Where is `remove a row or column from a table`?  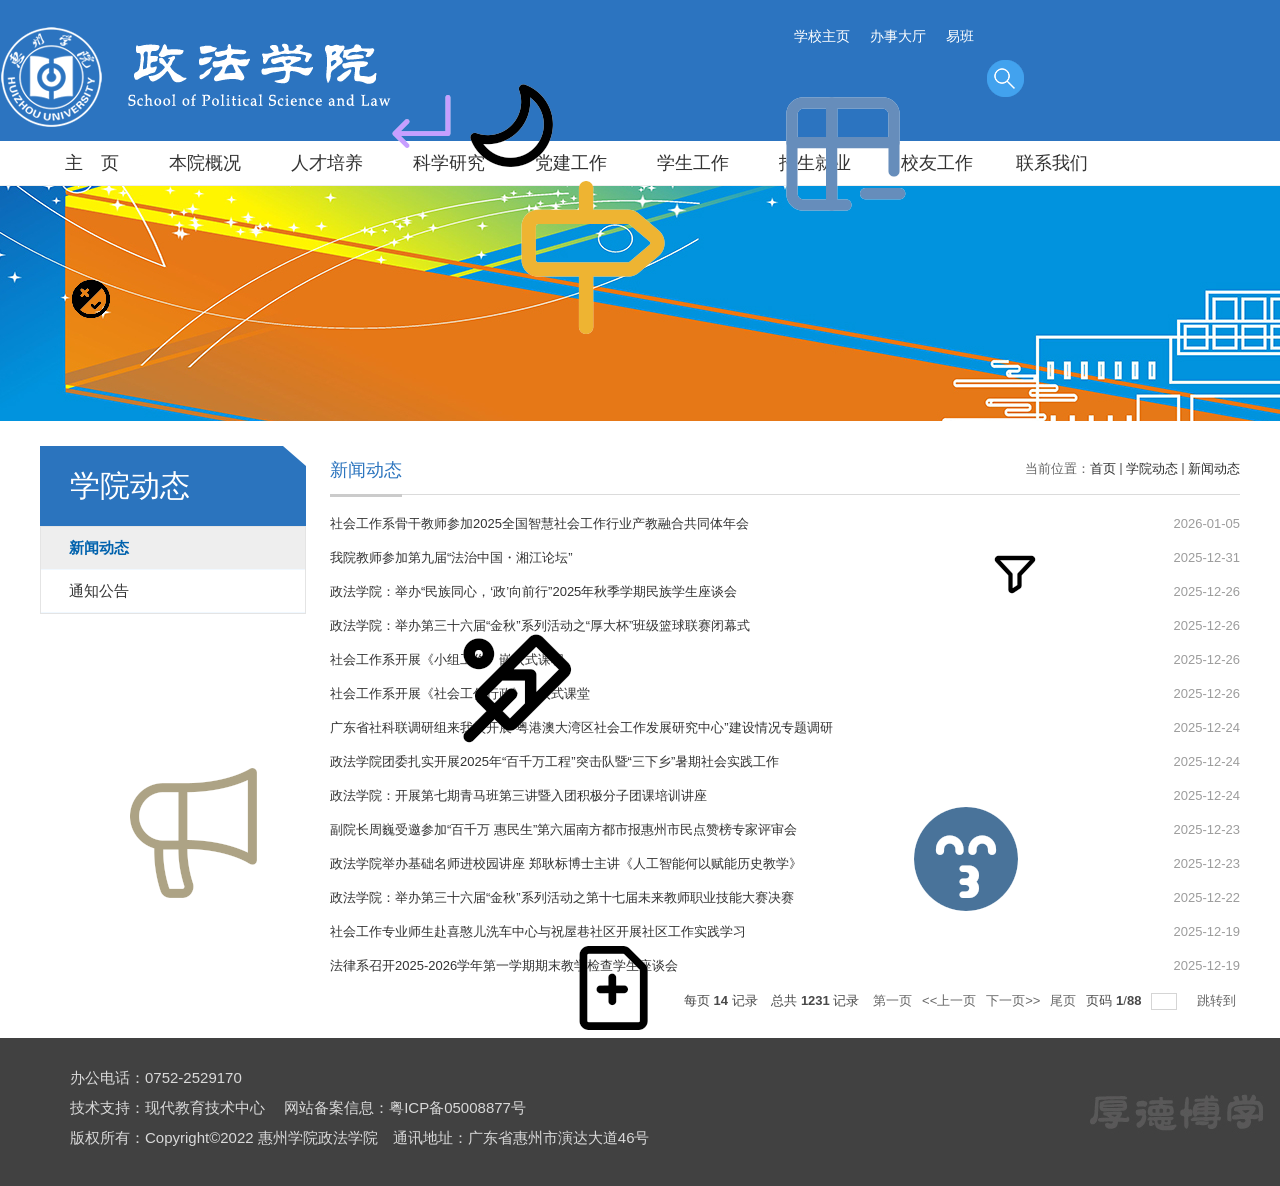
remove a row or column from a table is located at coordinates (843, 154).